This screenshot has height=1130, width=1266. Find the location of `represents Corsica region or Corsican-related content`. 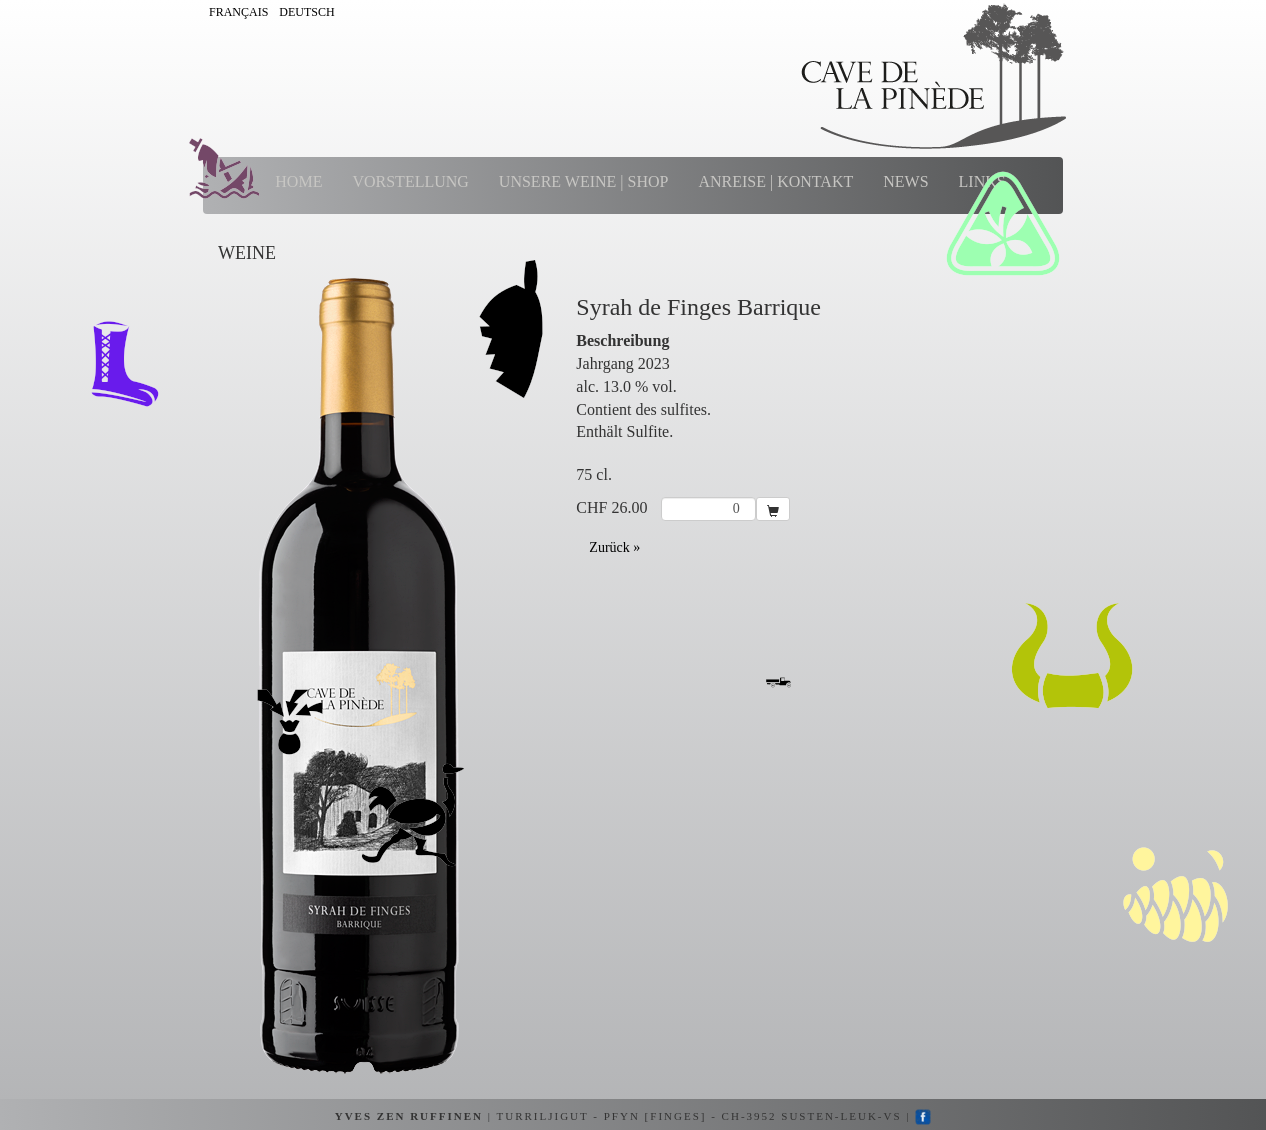

represents Corsica region or Corsican-related content is located at coordinates (511, 329).